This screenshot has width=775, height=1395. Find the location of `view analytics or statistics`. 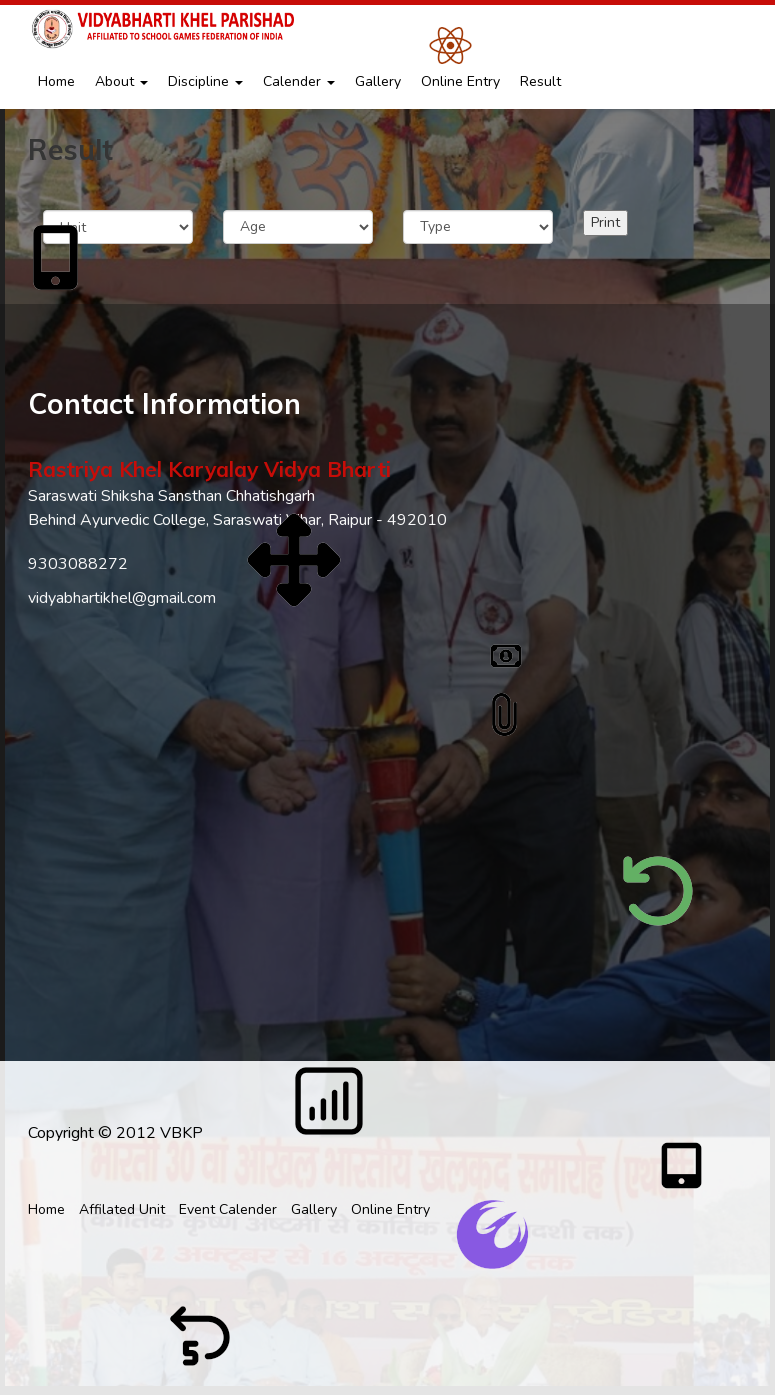

view analytics or statistics is located at coordinates (329, 1101).